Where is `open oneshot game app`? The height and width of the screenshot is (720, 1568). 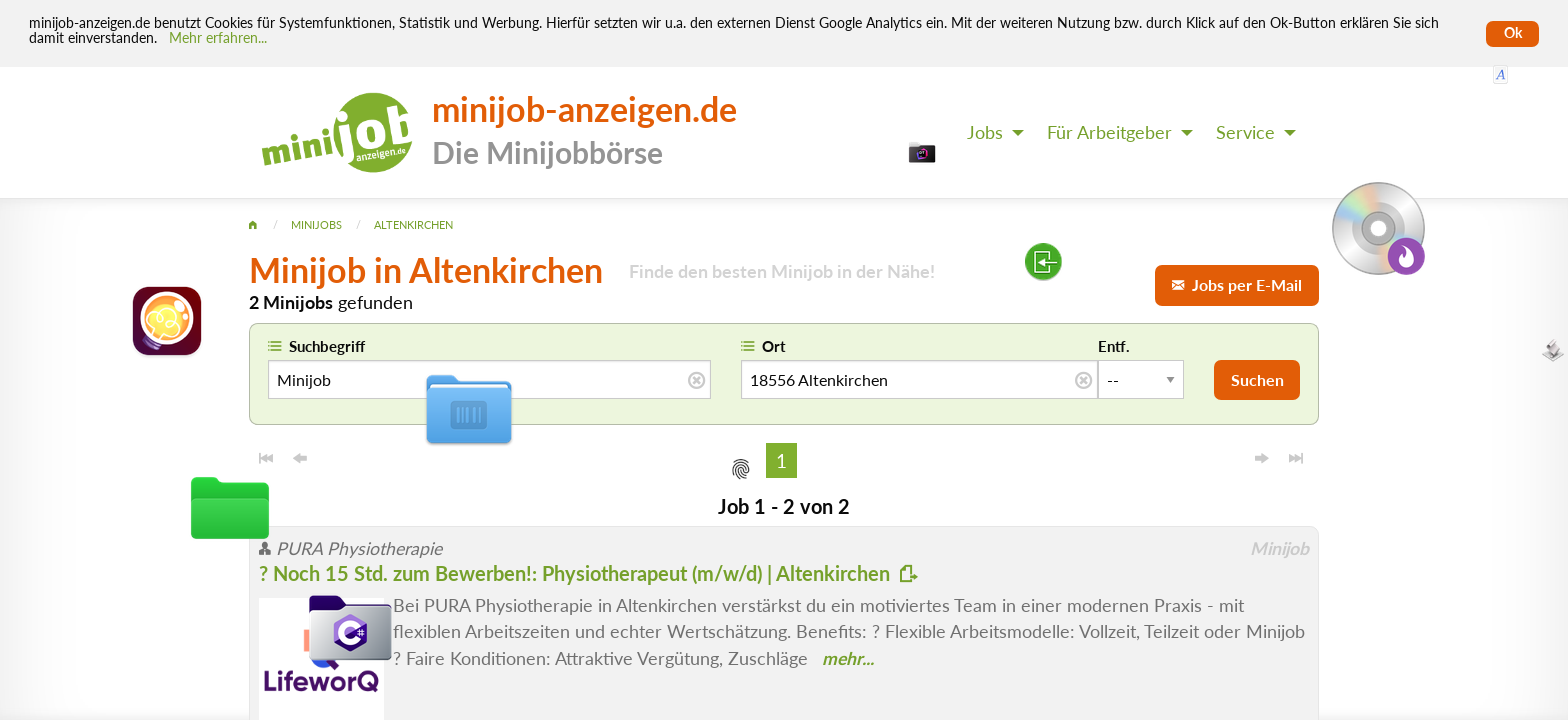
open oneshot game app is located at coordinates (167, 321).